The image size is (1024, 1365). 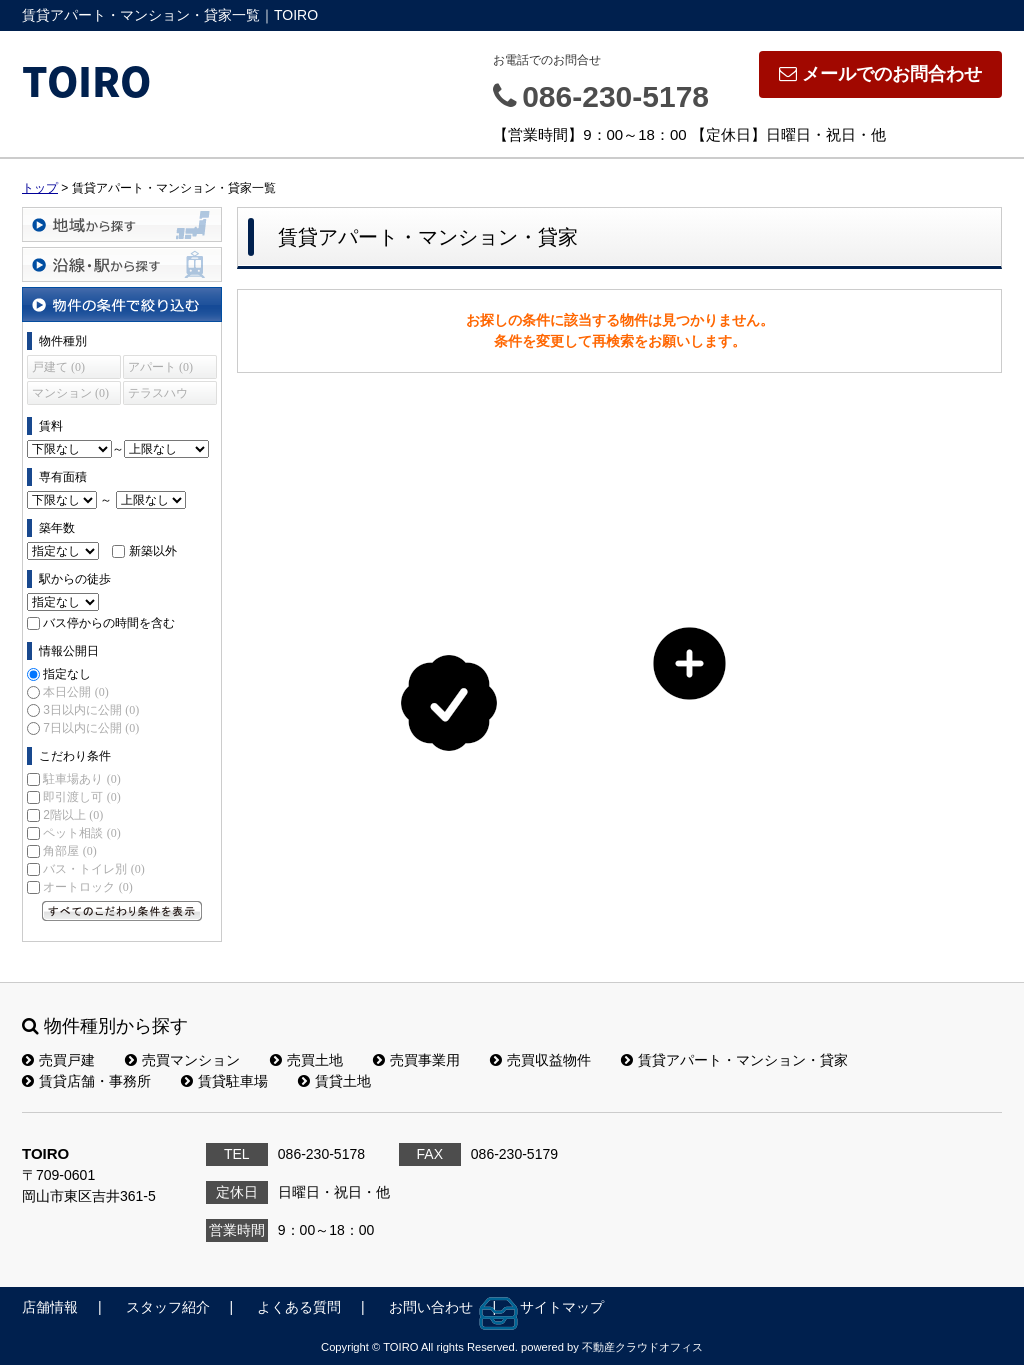 What do you see at coordinates (498, 1313) in the screenshot?
I see `view all inboxes` at bounding box center [498, 1313].